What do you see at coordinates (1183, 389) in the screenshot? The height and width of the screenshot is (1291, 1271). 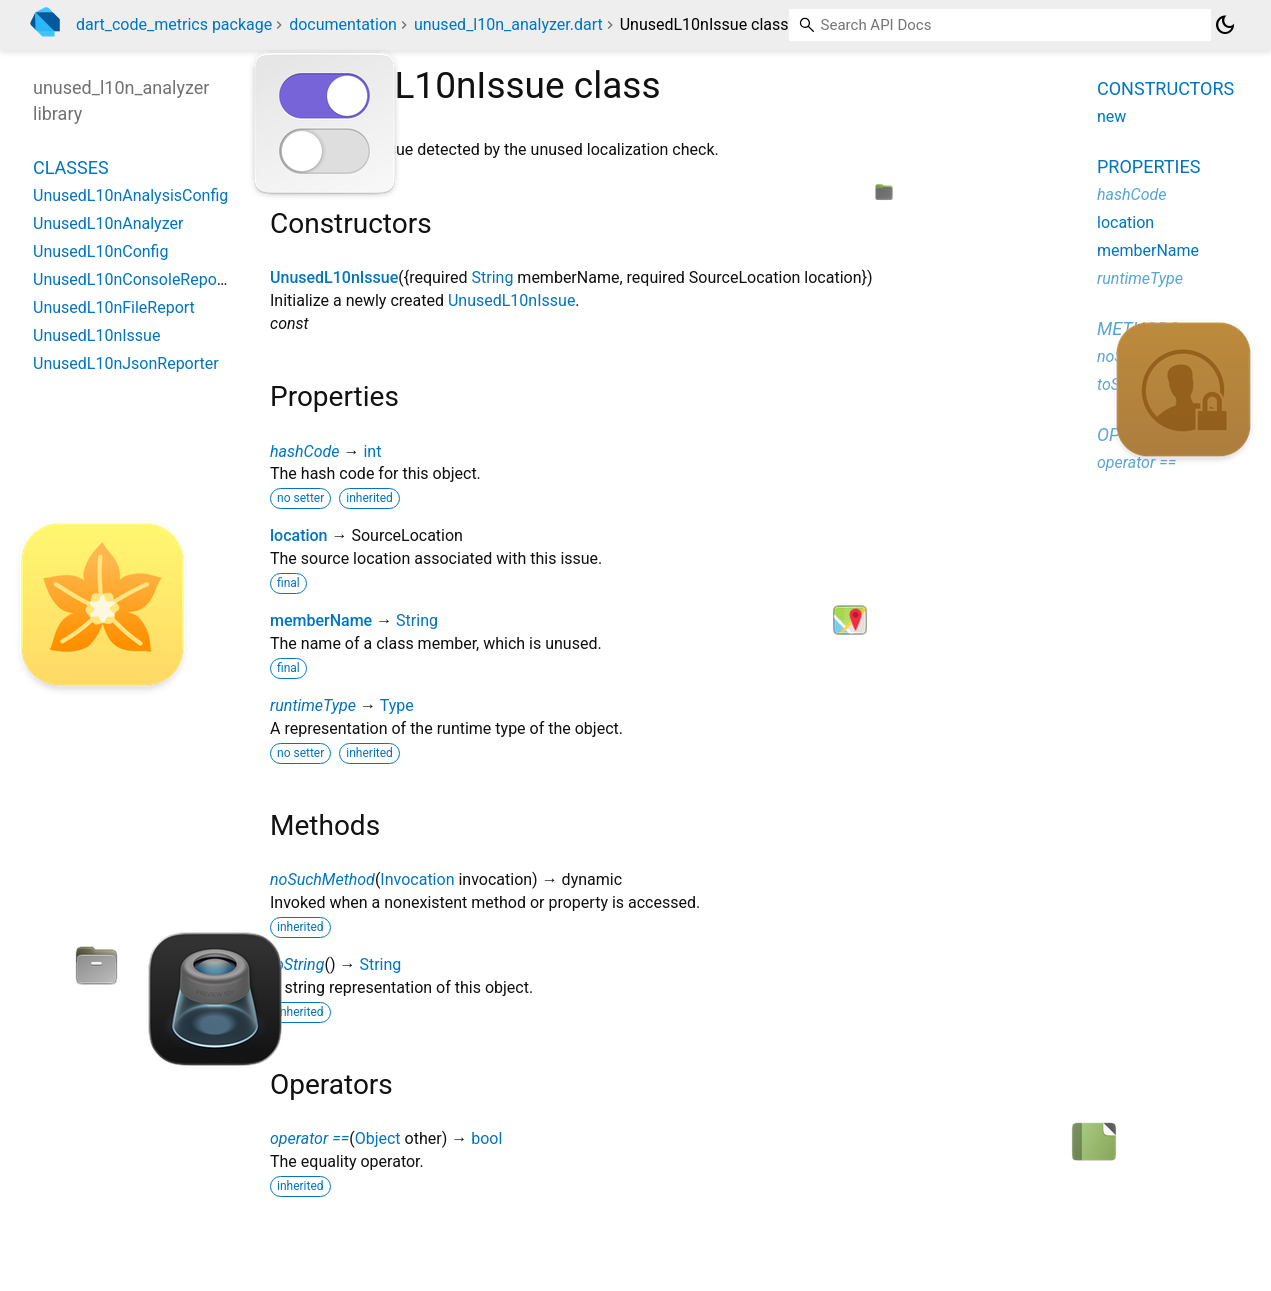 I see `configure network information service (NIS) settings` at bounding box center [1183, 389].